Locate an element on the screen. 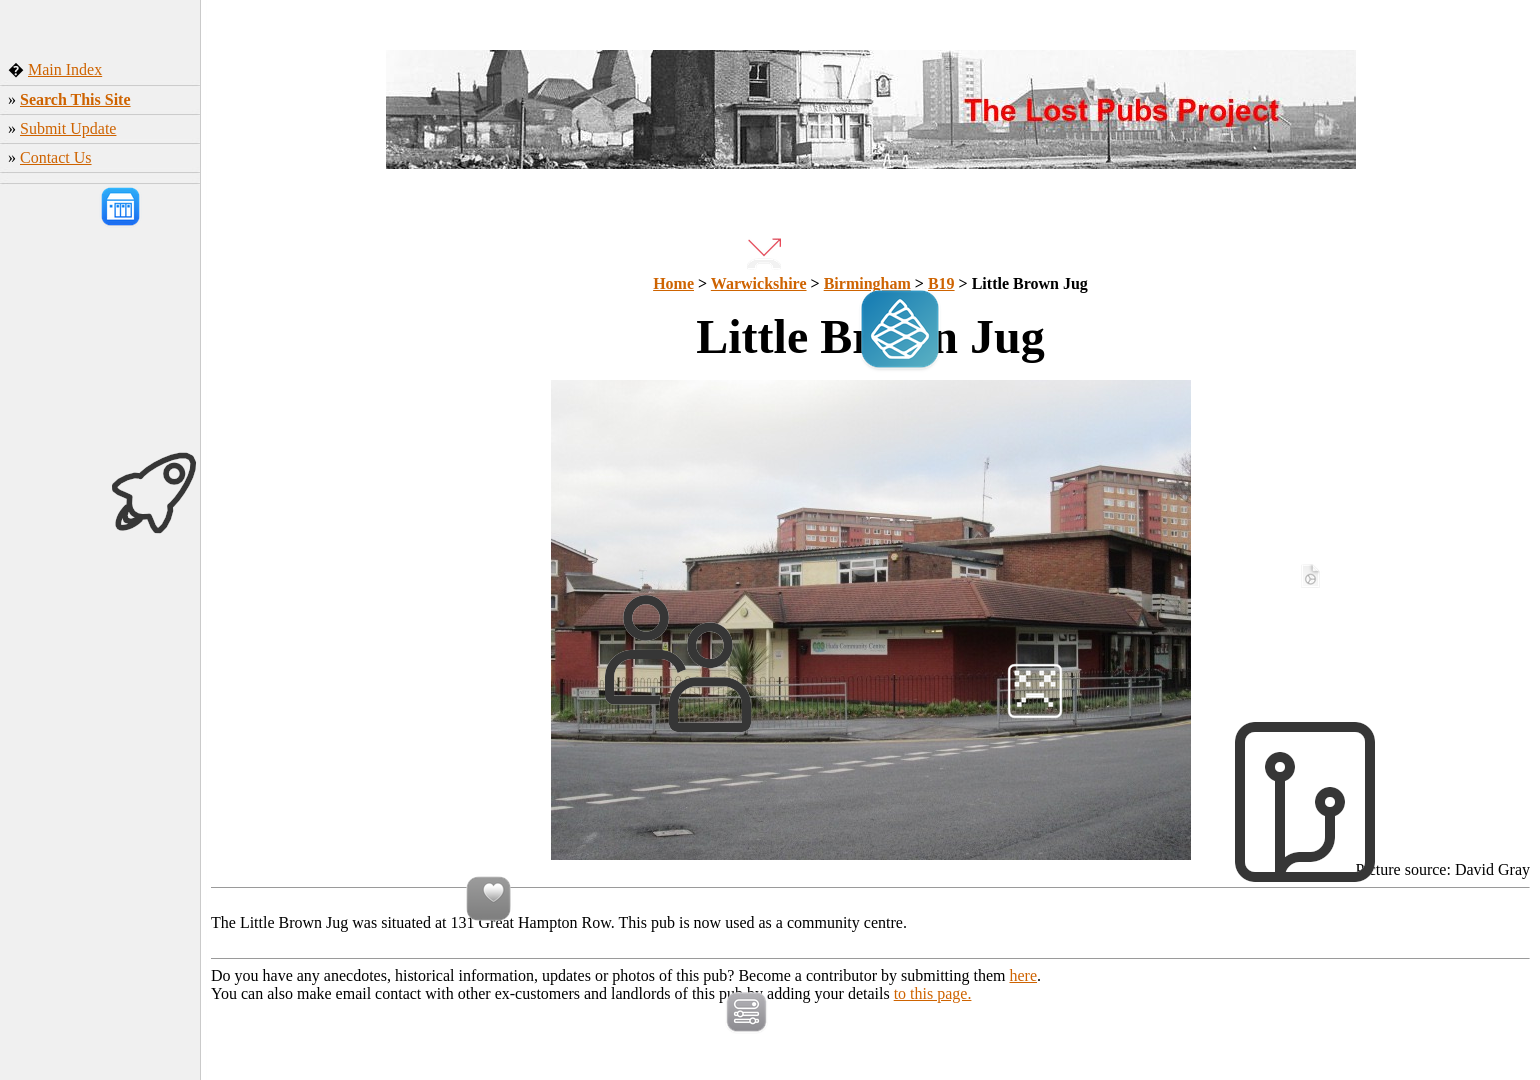  open Pinegrow web editor application is located at coordinates (900, 329).